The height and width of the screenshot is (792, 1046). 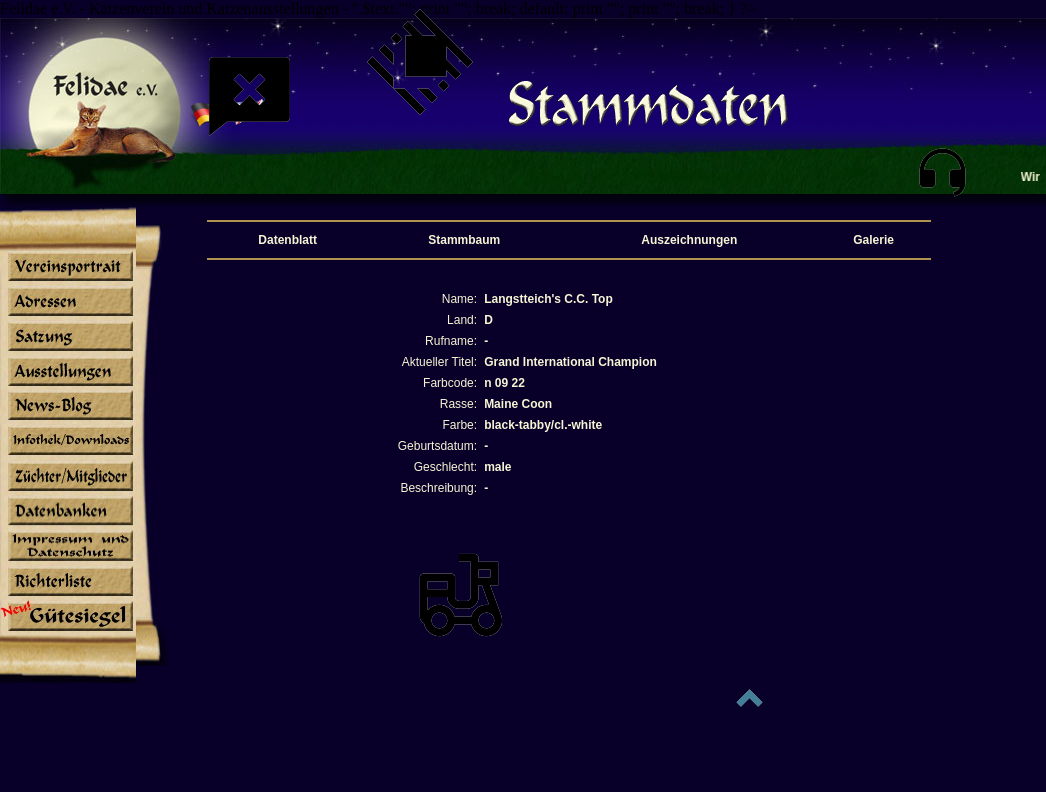 I want to click on expand or collapse a dropdown menu, so click(x=749, y=698).